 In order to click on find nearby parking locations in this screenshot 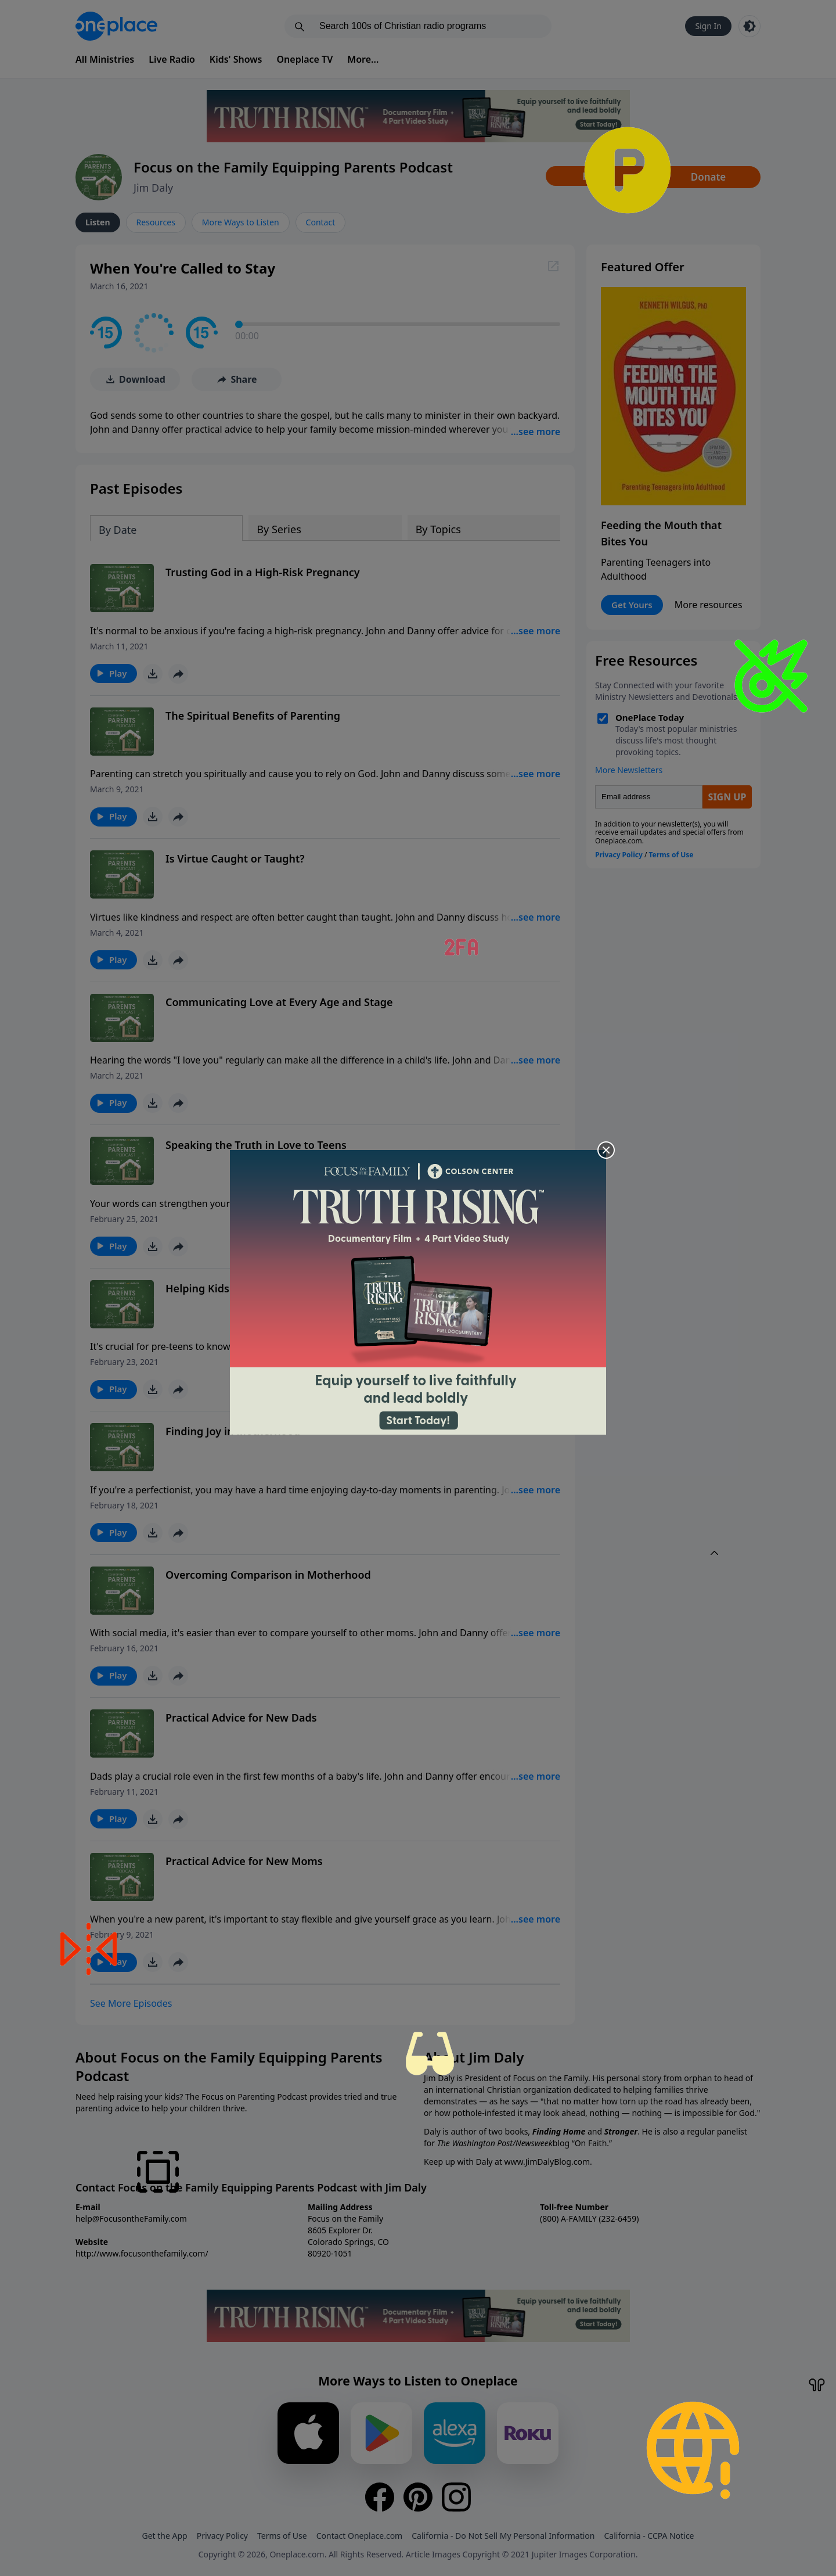, I will do `click(628, 170)`.